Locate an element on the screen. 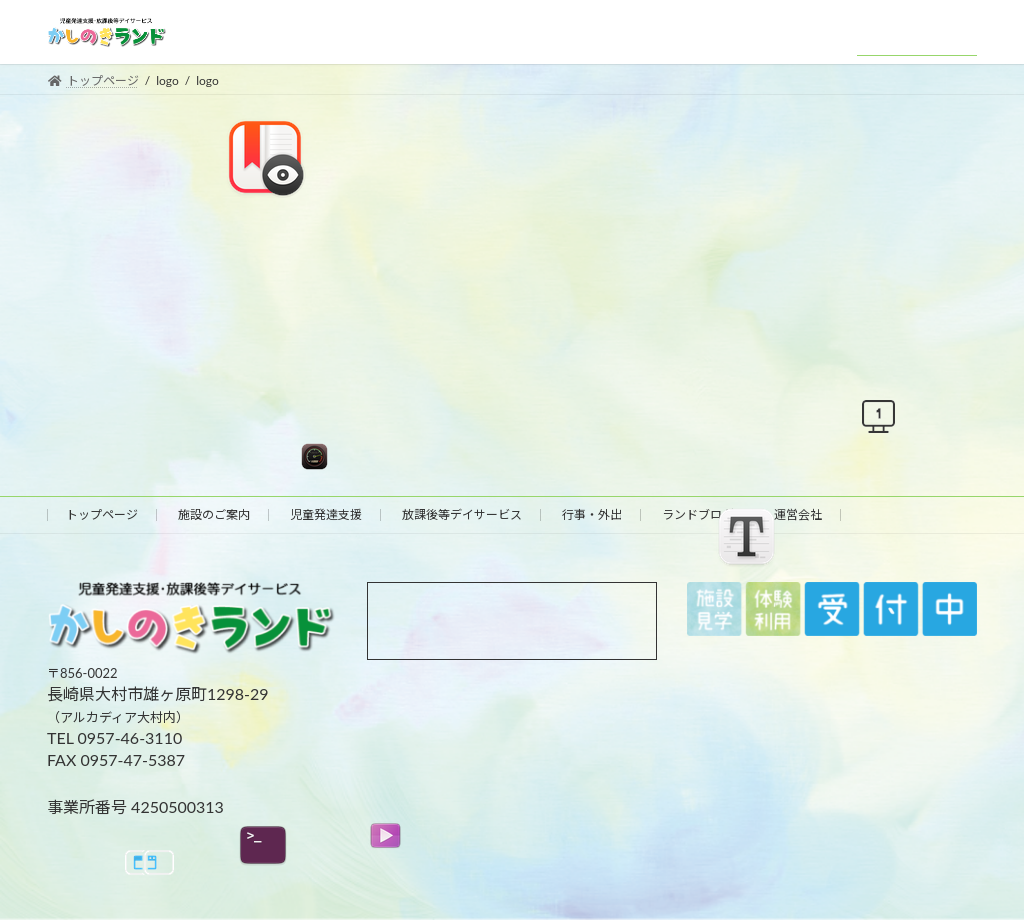 The width and height of the screenshot is (1024, 920). open typora markdown editor is located at coordinates (746, 536).